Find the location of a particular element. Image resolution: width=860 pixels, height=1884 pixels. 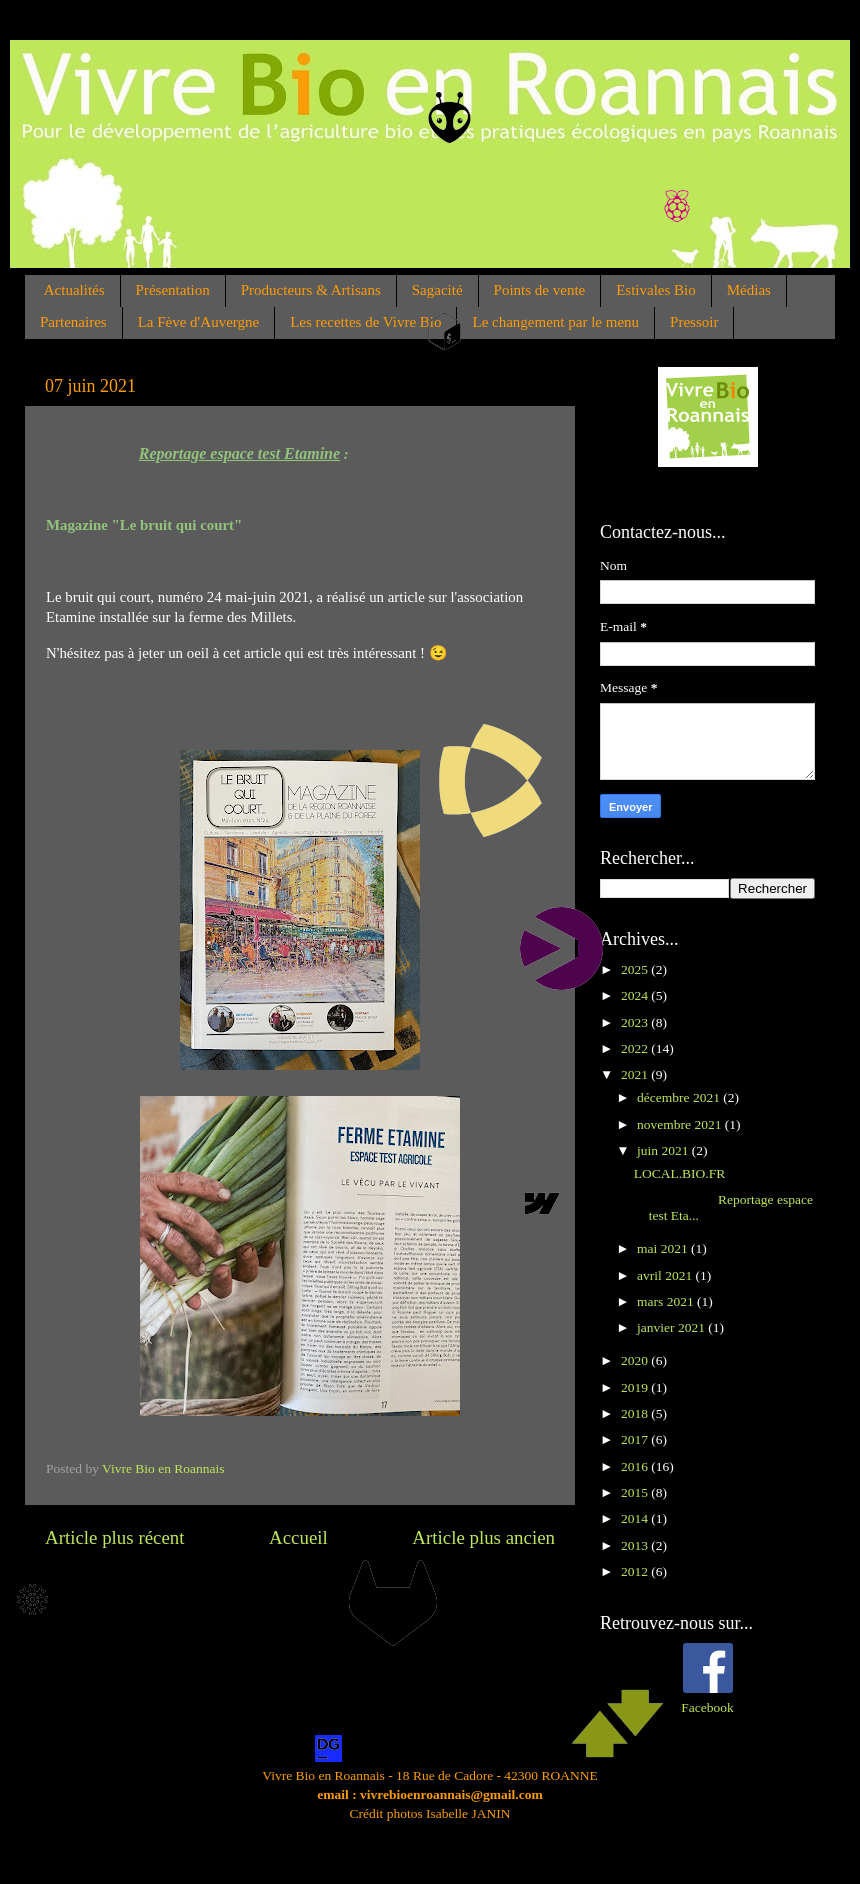

open the Viaplay streaming app is located at coordinates (561, 948).